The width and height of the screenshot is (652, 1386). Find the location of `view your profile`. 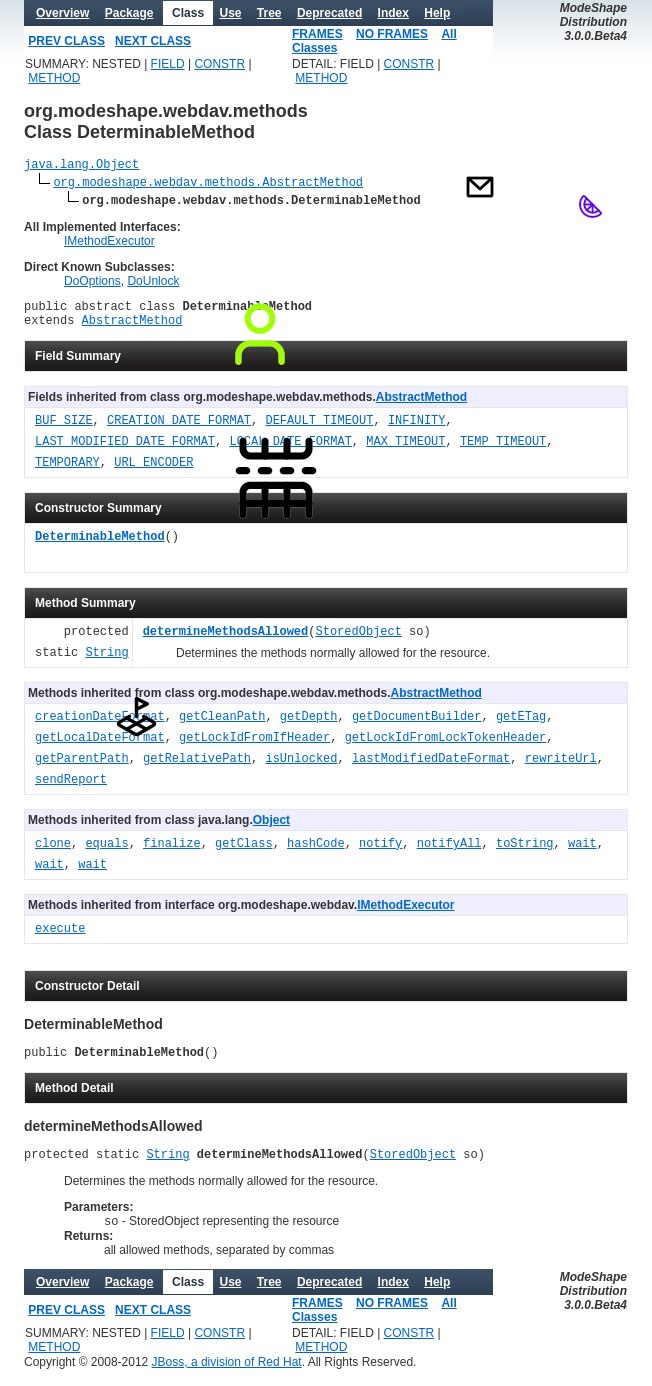

view your profile is located at coordinates (260, 334).